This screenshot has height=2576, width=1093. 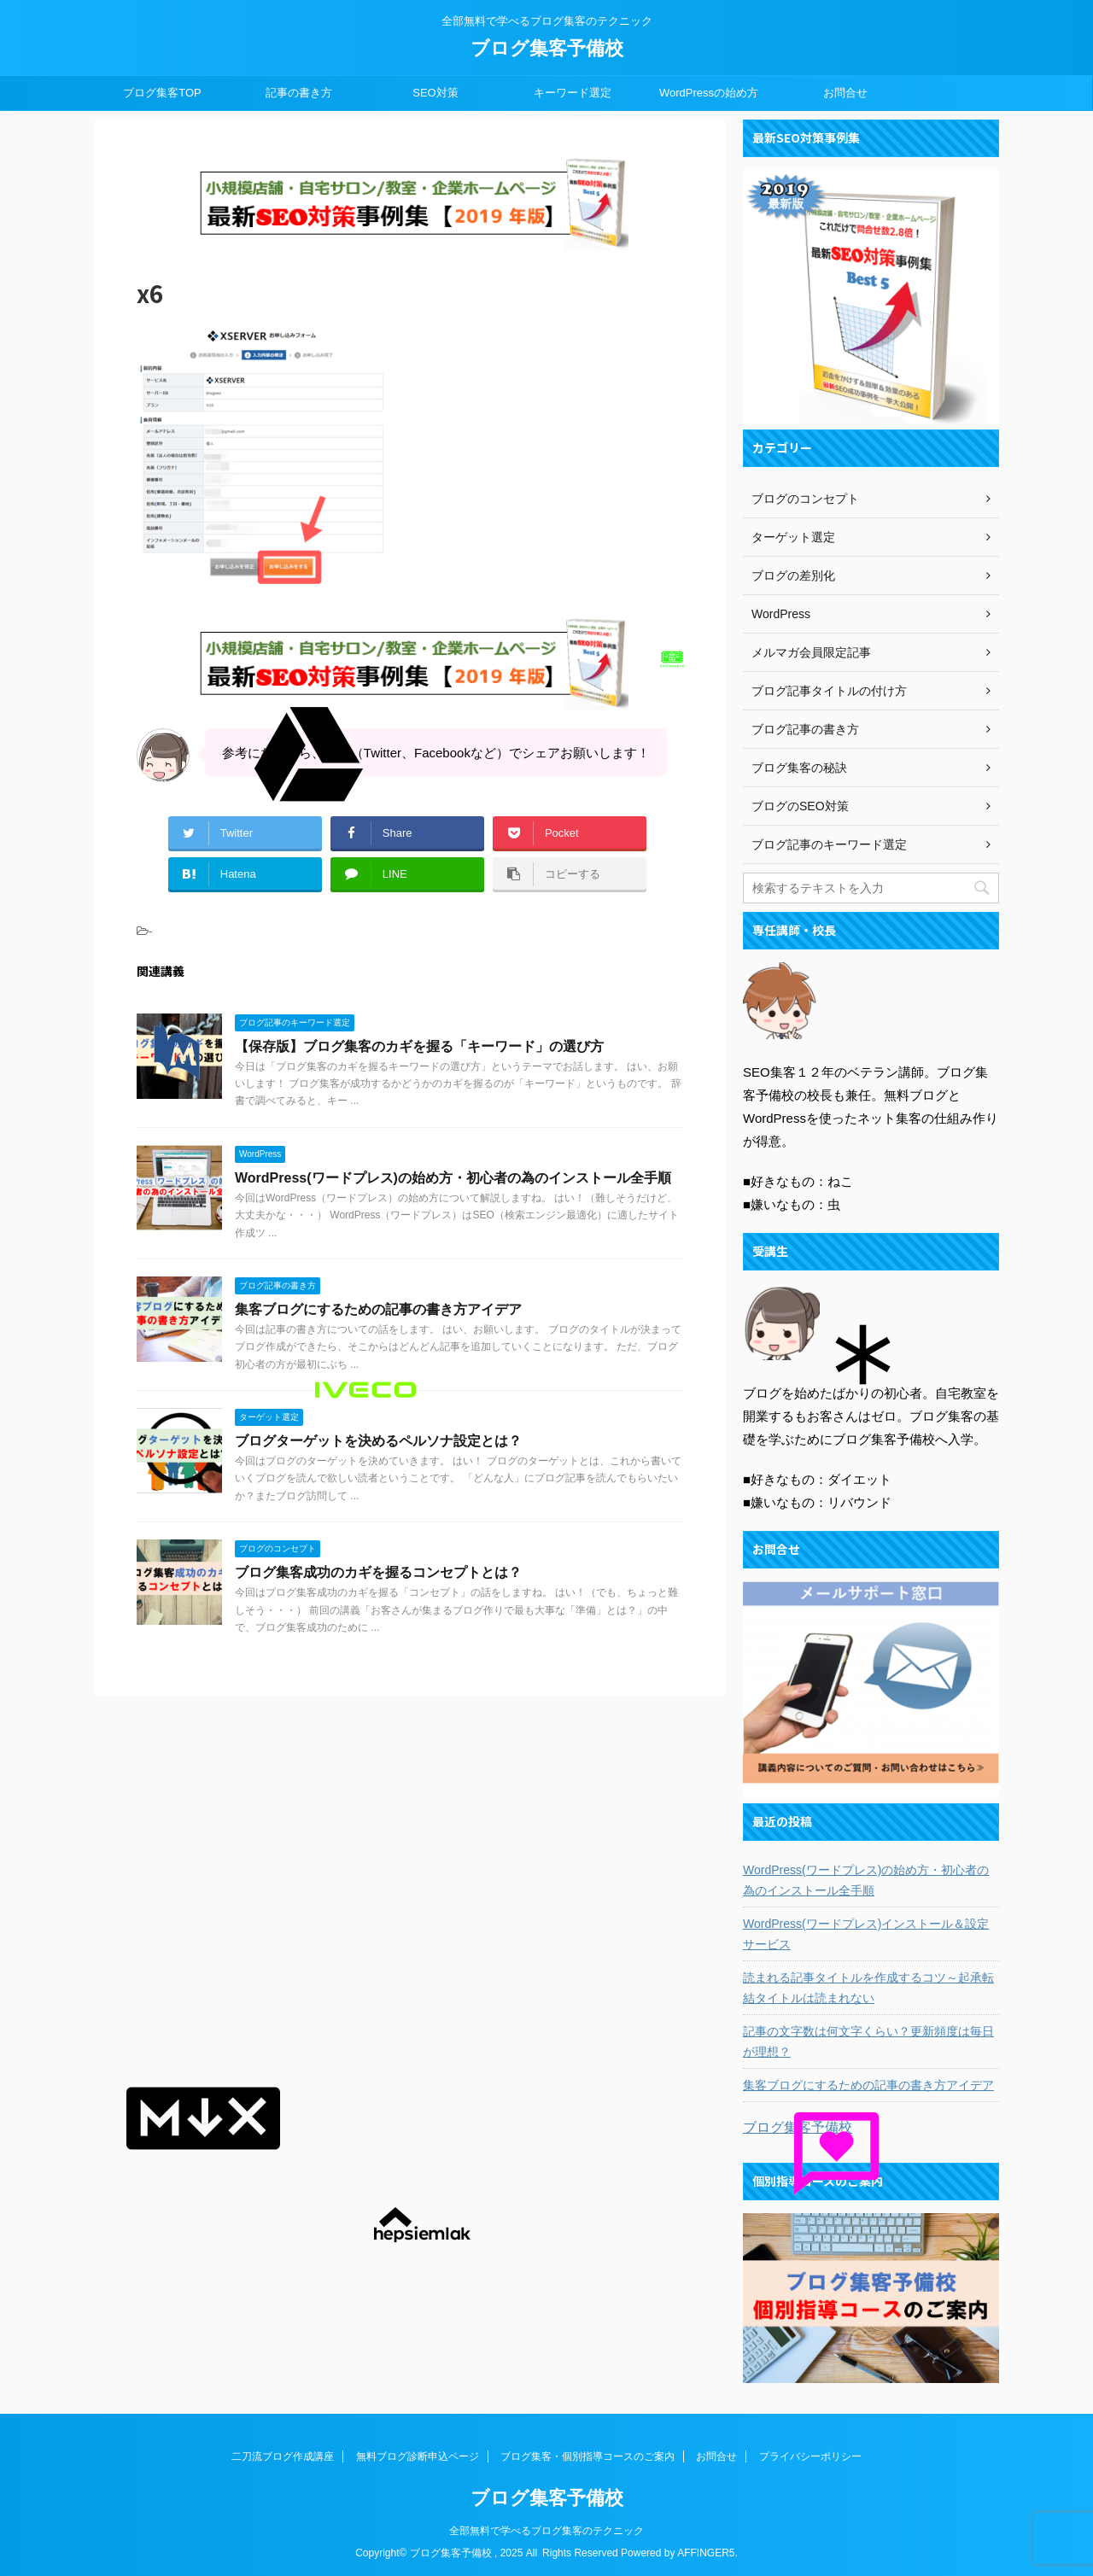 I want to click on access FareHarbor booking services, so click(x=672, y=659).